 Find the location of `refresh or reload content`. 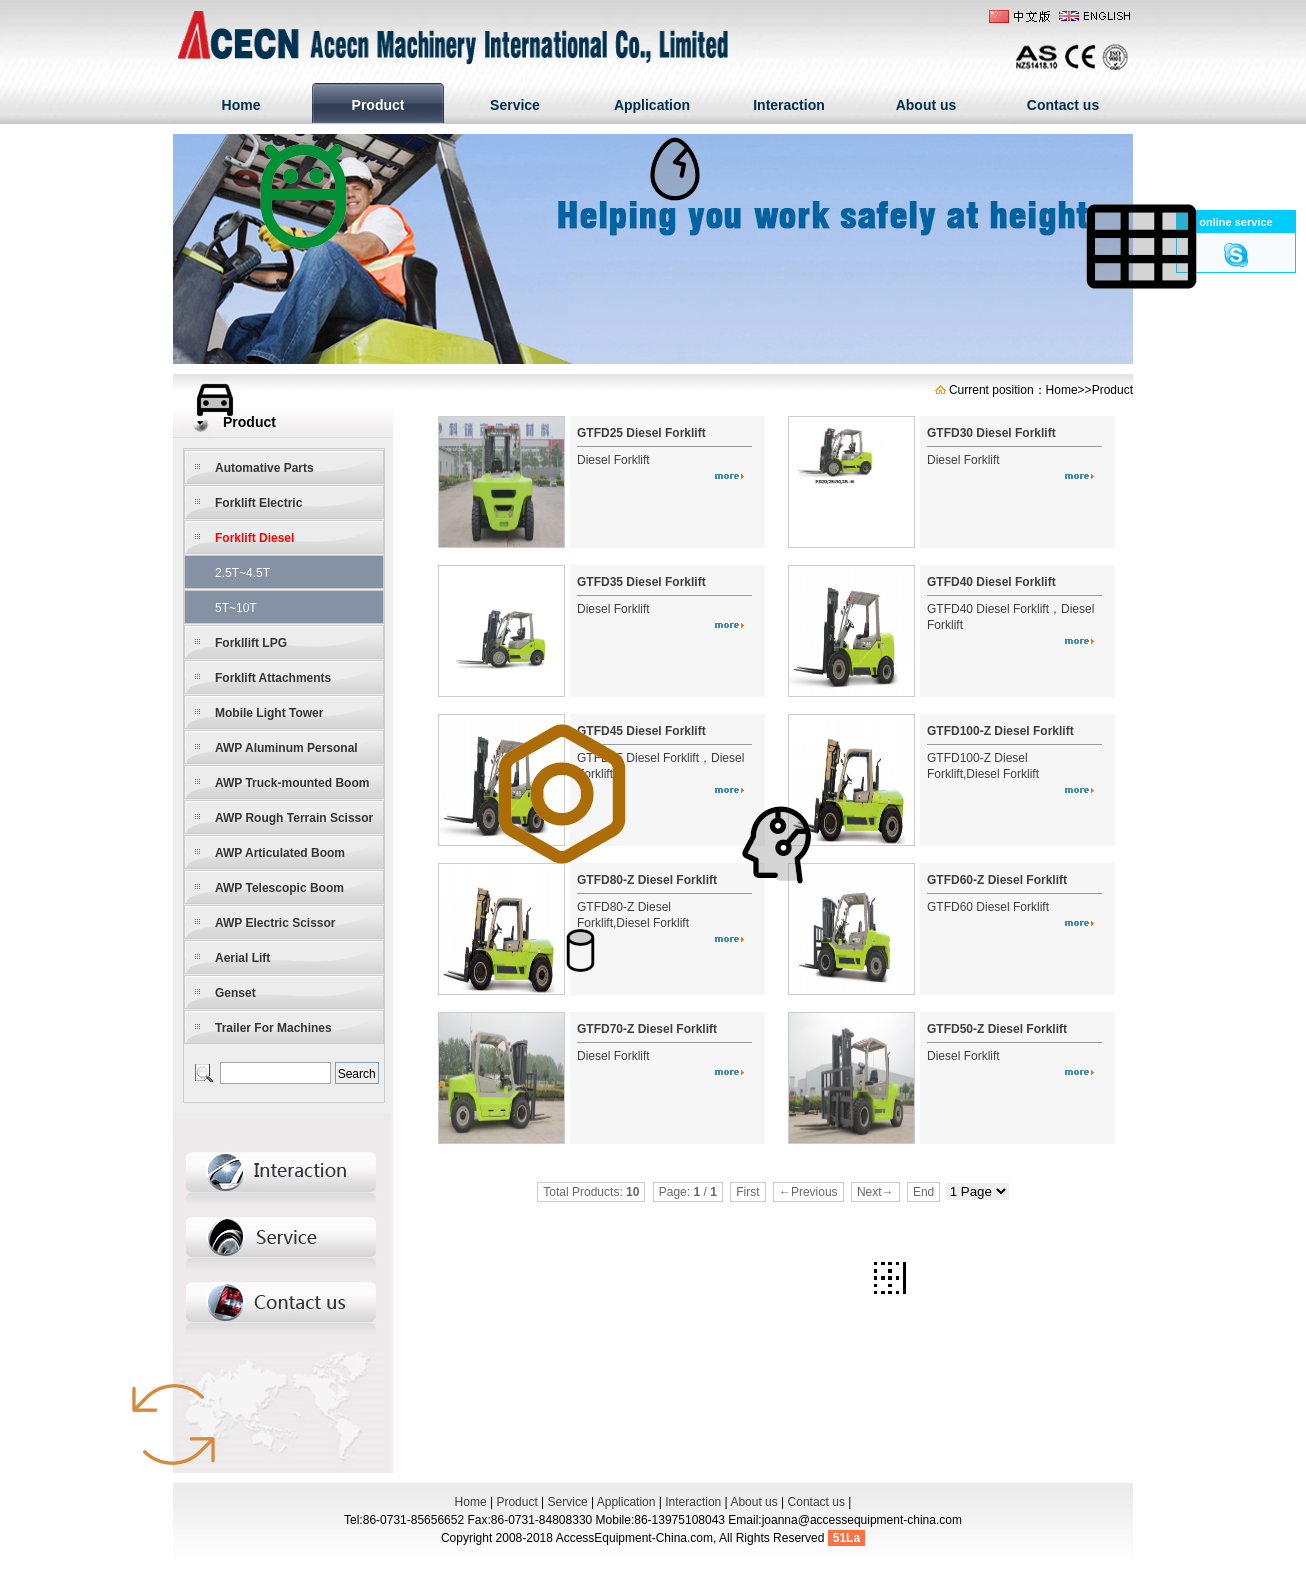

refresh or reload content is located at coordinates (173, 1424).